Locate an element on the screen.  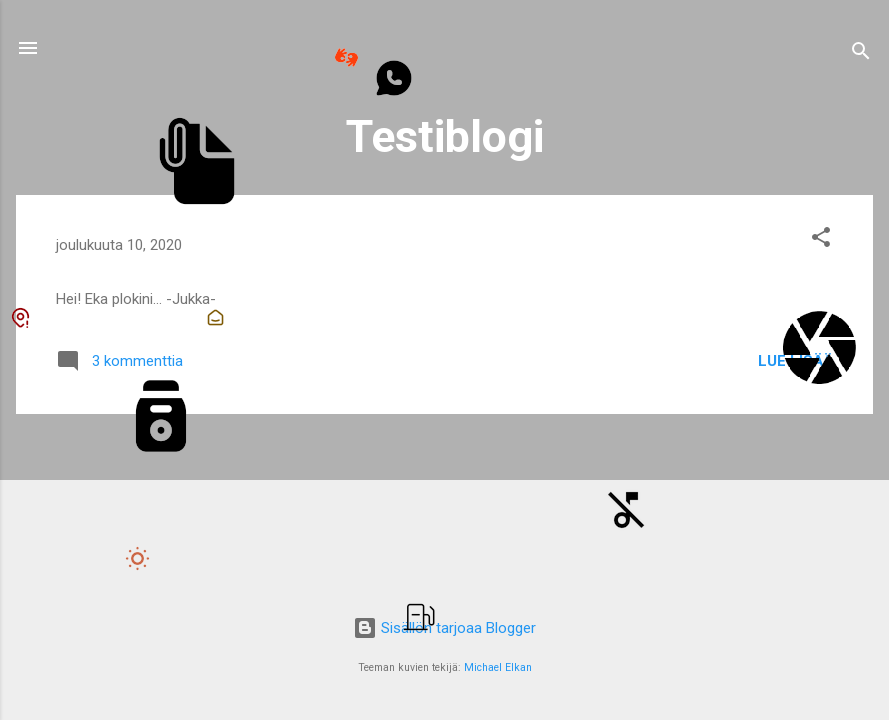
open WhatsApp messaging is located at coordinates (394, 78).